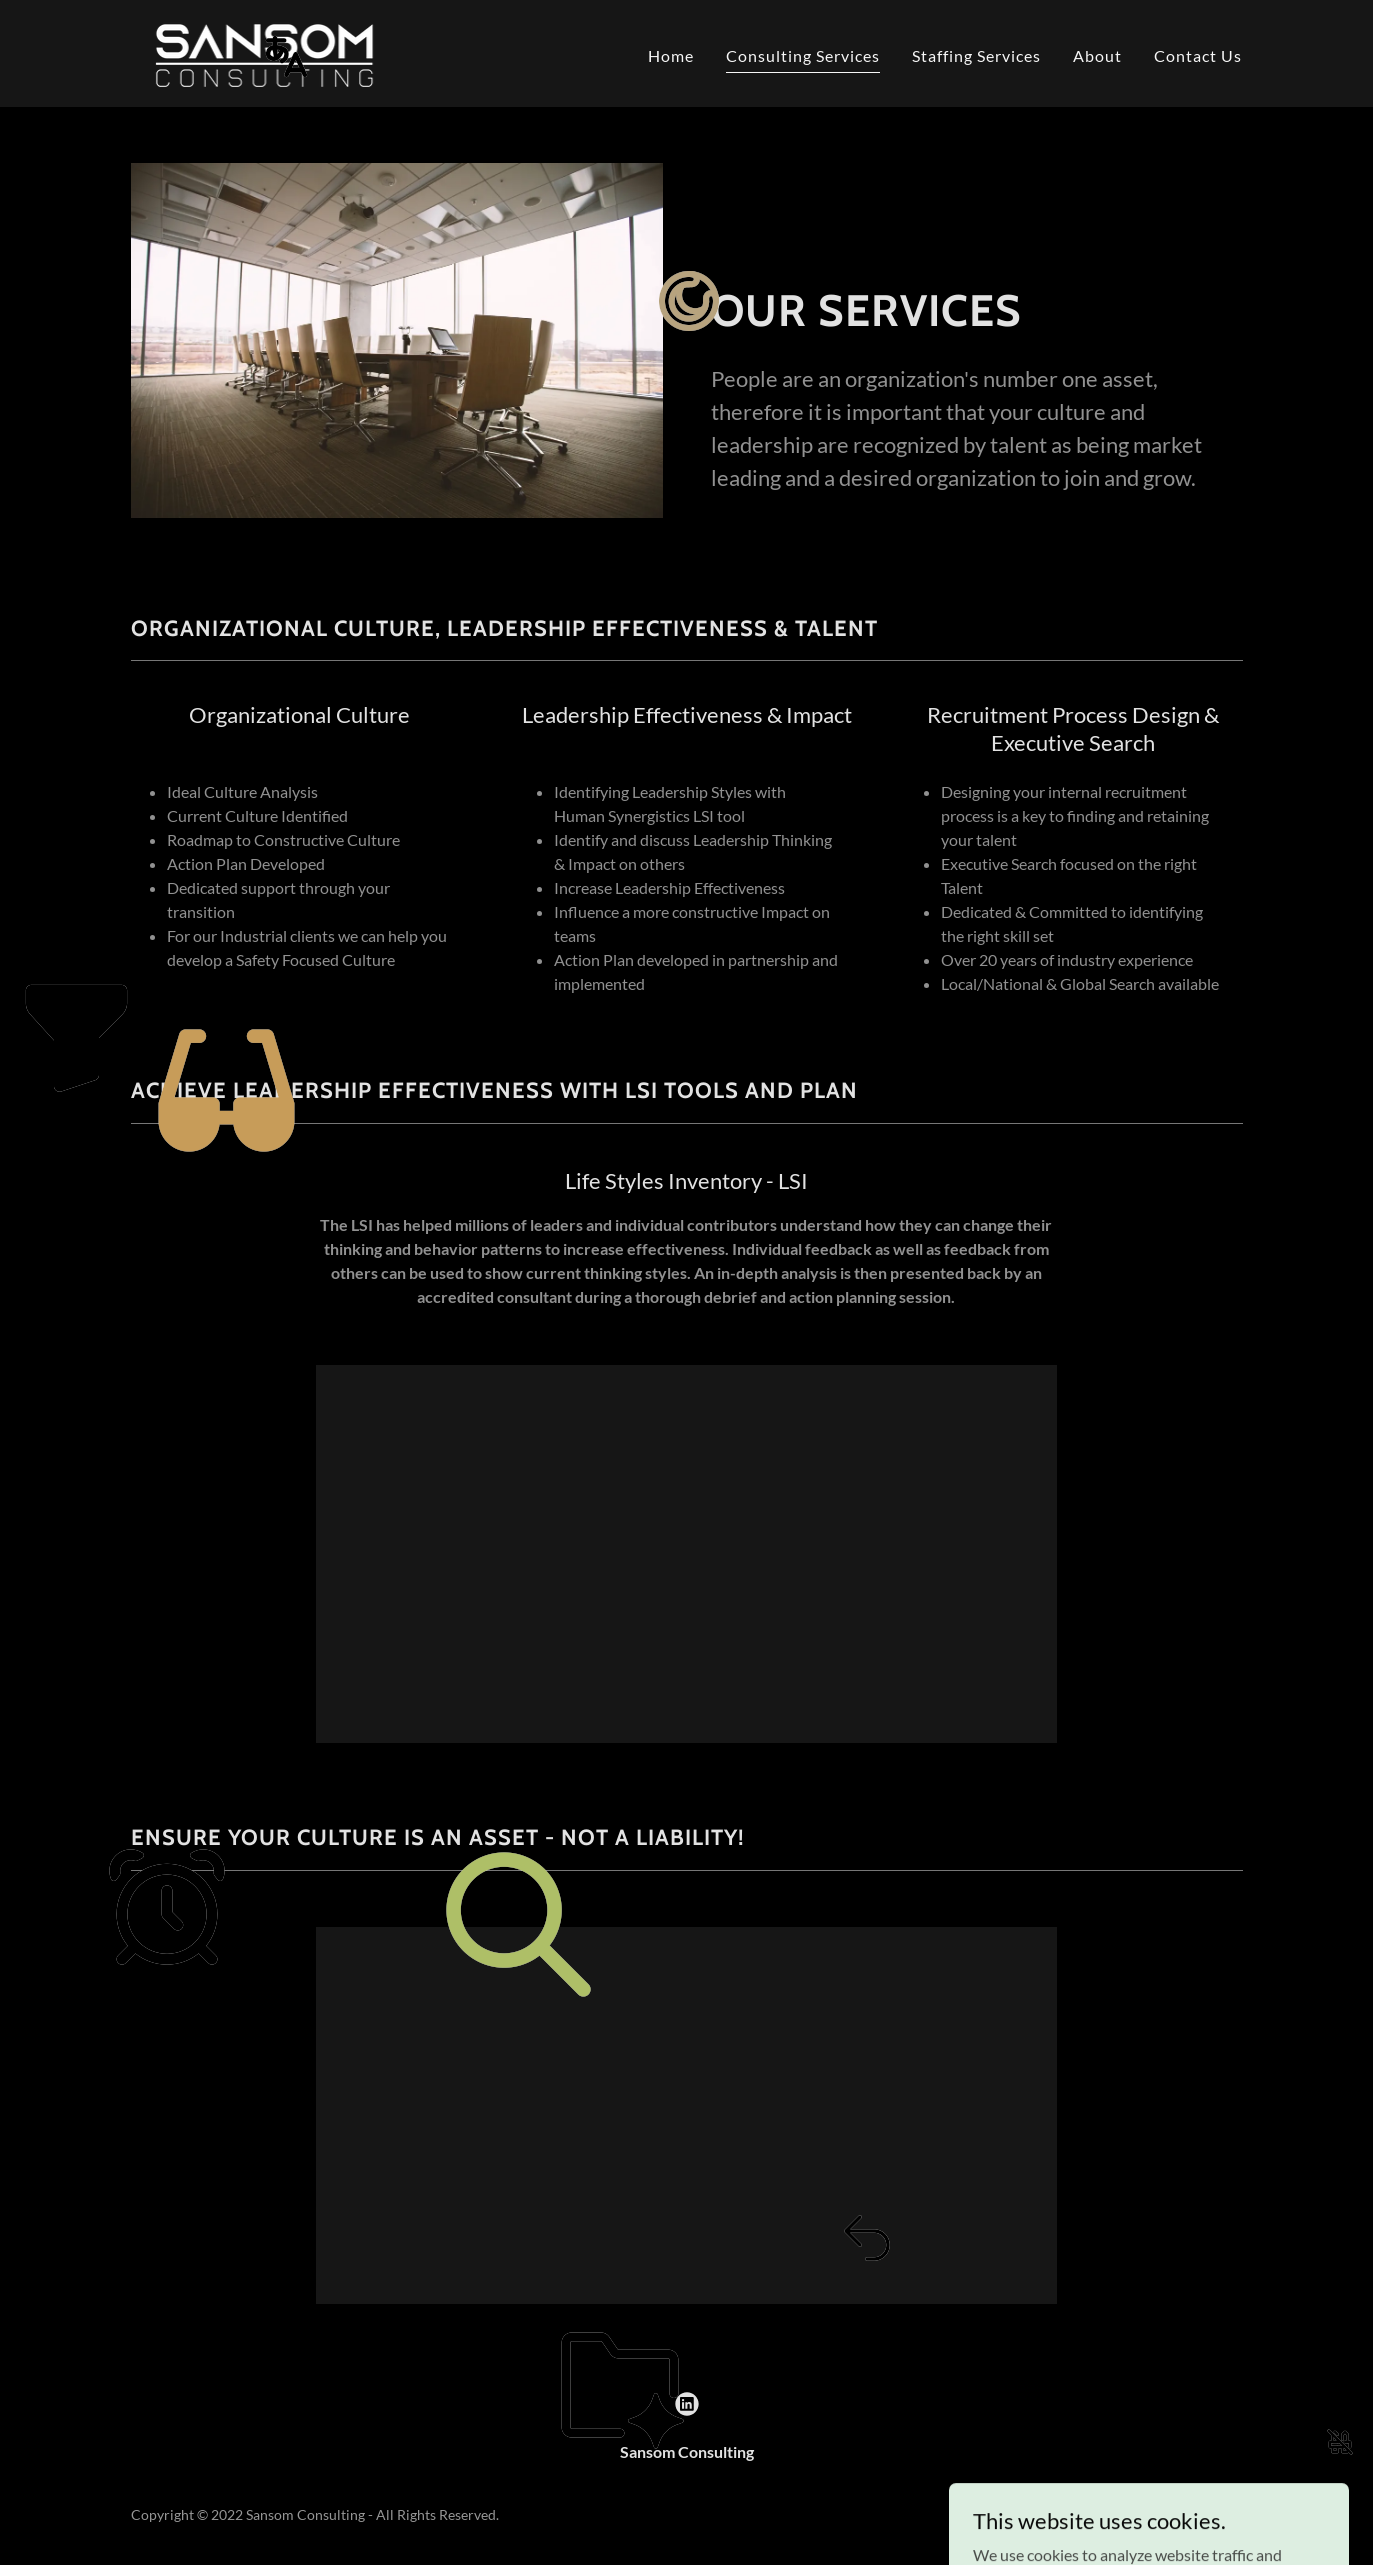 The height and width of the screenshot is (2565, 1373). I want to click on undo the last action, so click(867, 2238).